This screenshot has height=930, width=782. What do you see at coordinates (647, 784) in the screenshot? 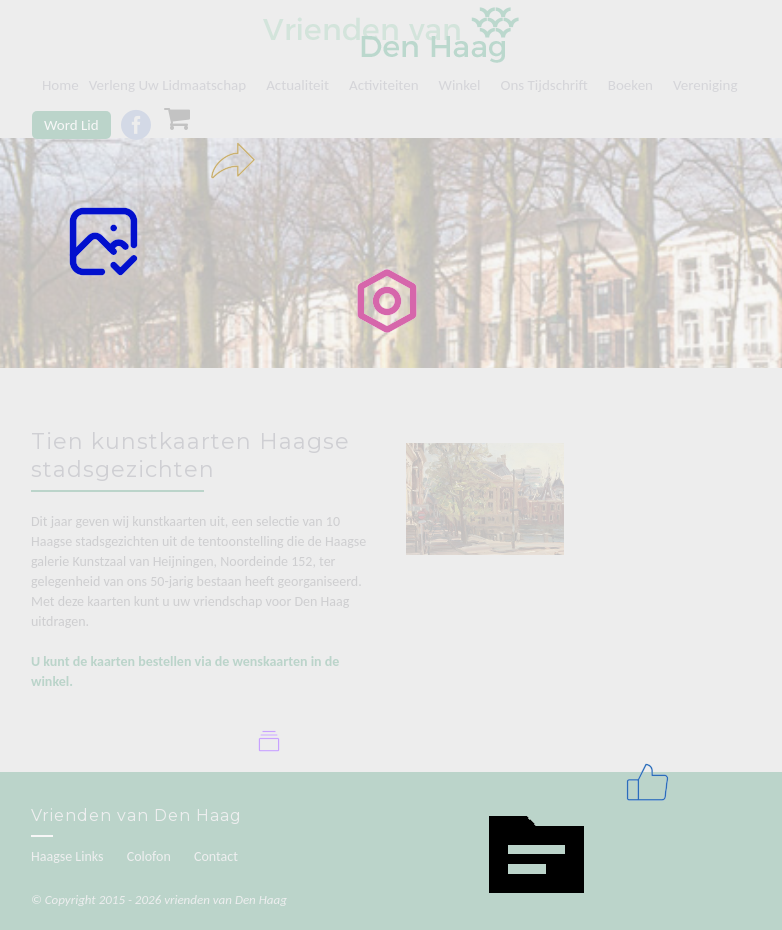
I see `like or approve content` at bounding box center [647, 784].